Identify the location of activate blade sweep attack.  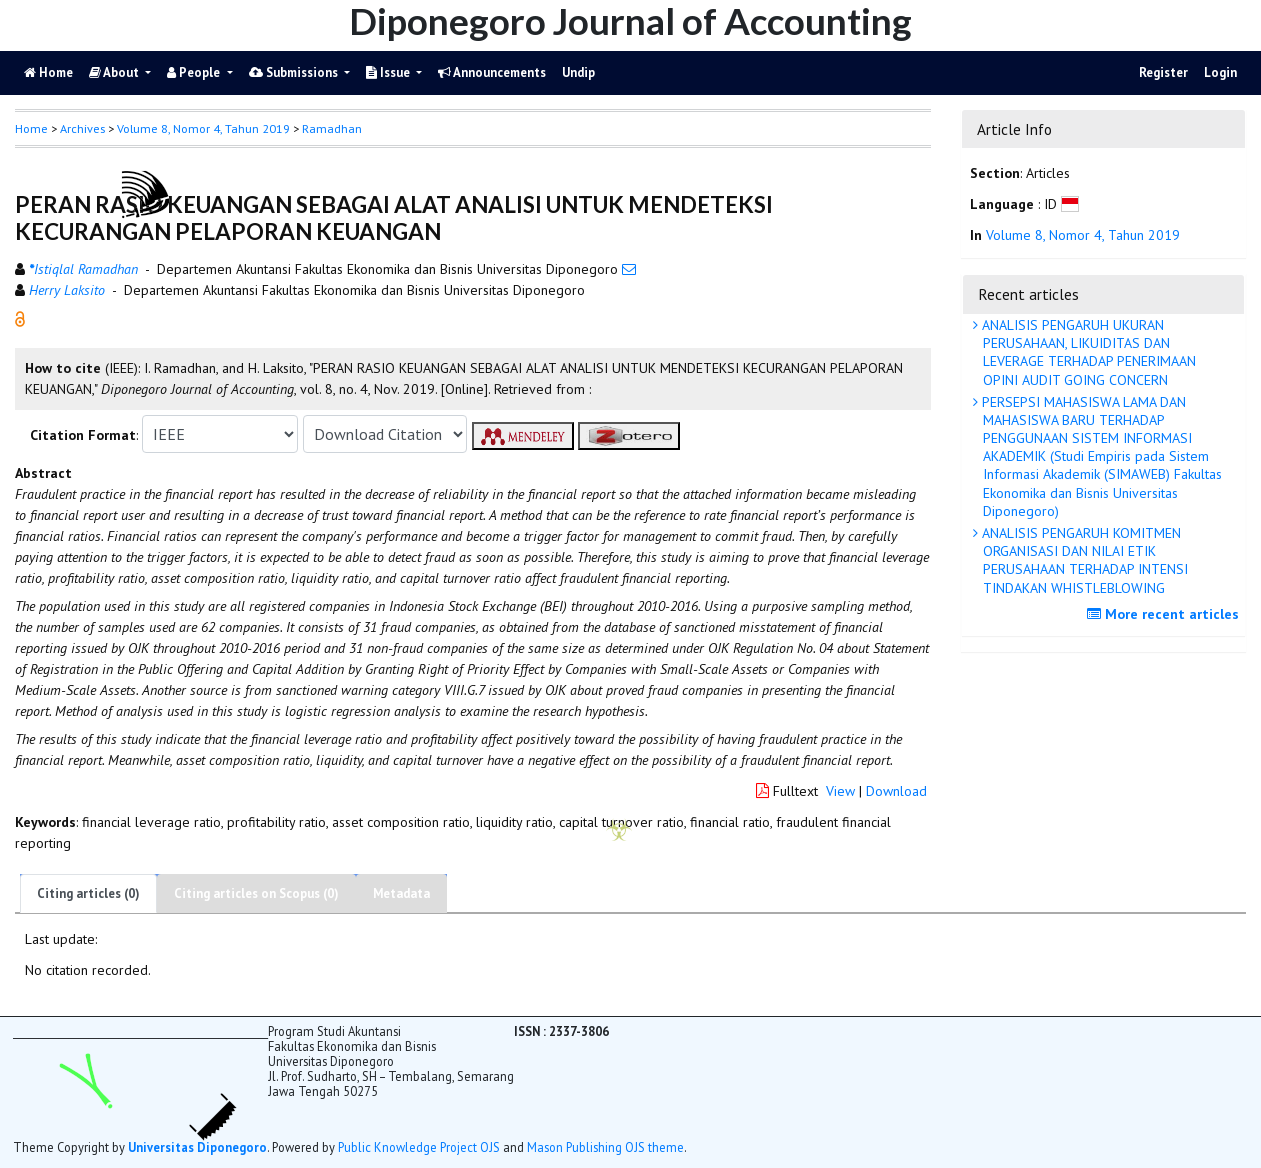
(145, 194).